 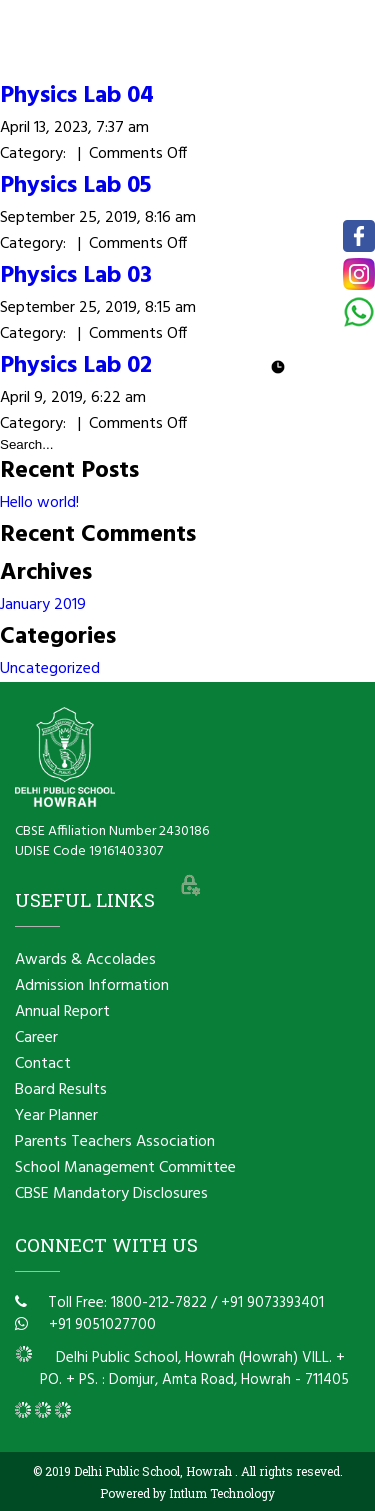 What do you see at coordinates (278, 367) in the screenshot?
I see `view current time` at bounding box center [278, 367].